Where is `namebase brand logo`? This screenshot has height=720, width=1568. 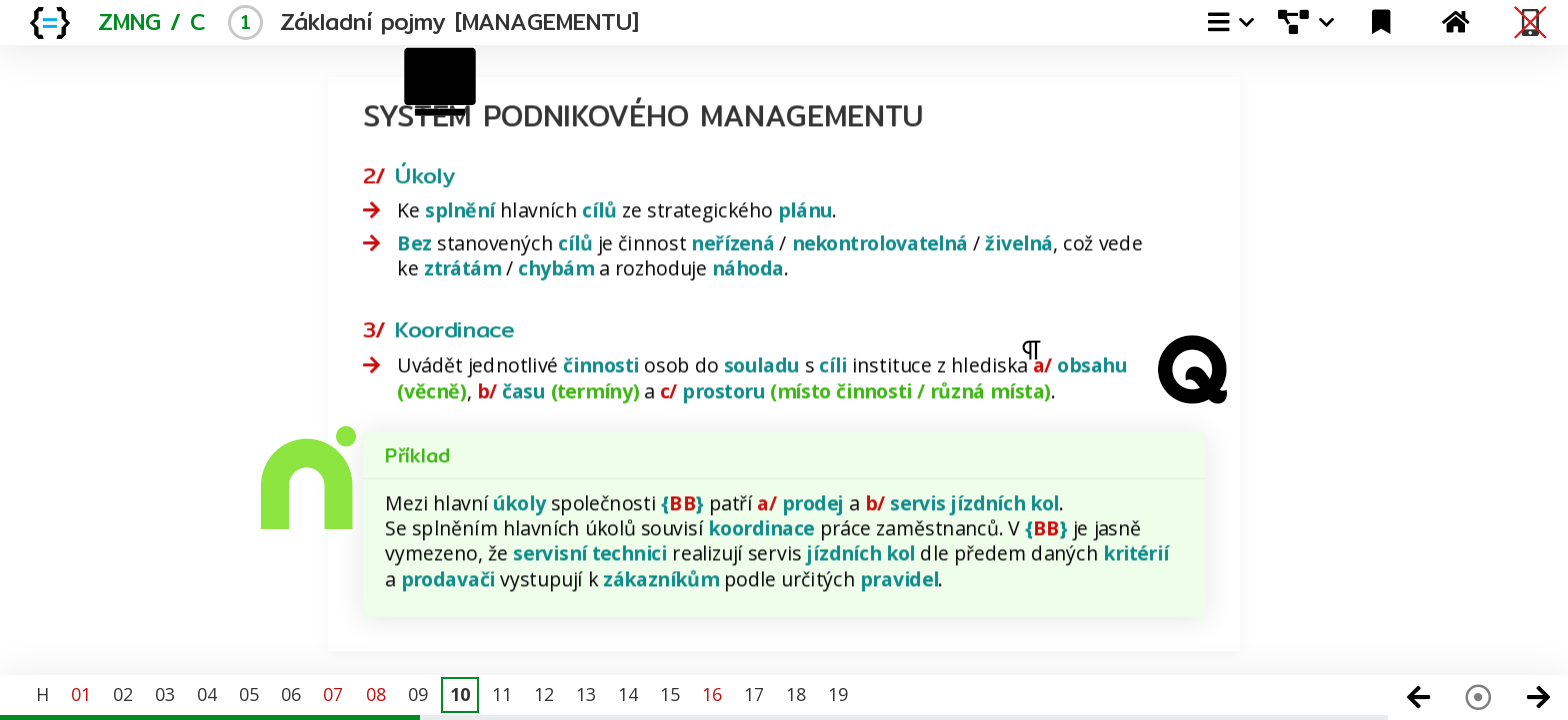 namebase brand logo is located at coordinates (308, 477).